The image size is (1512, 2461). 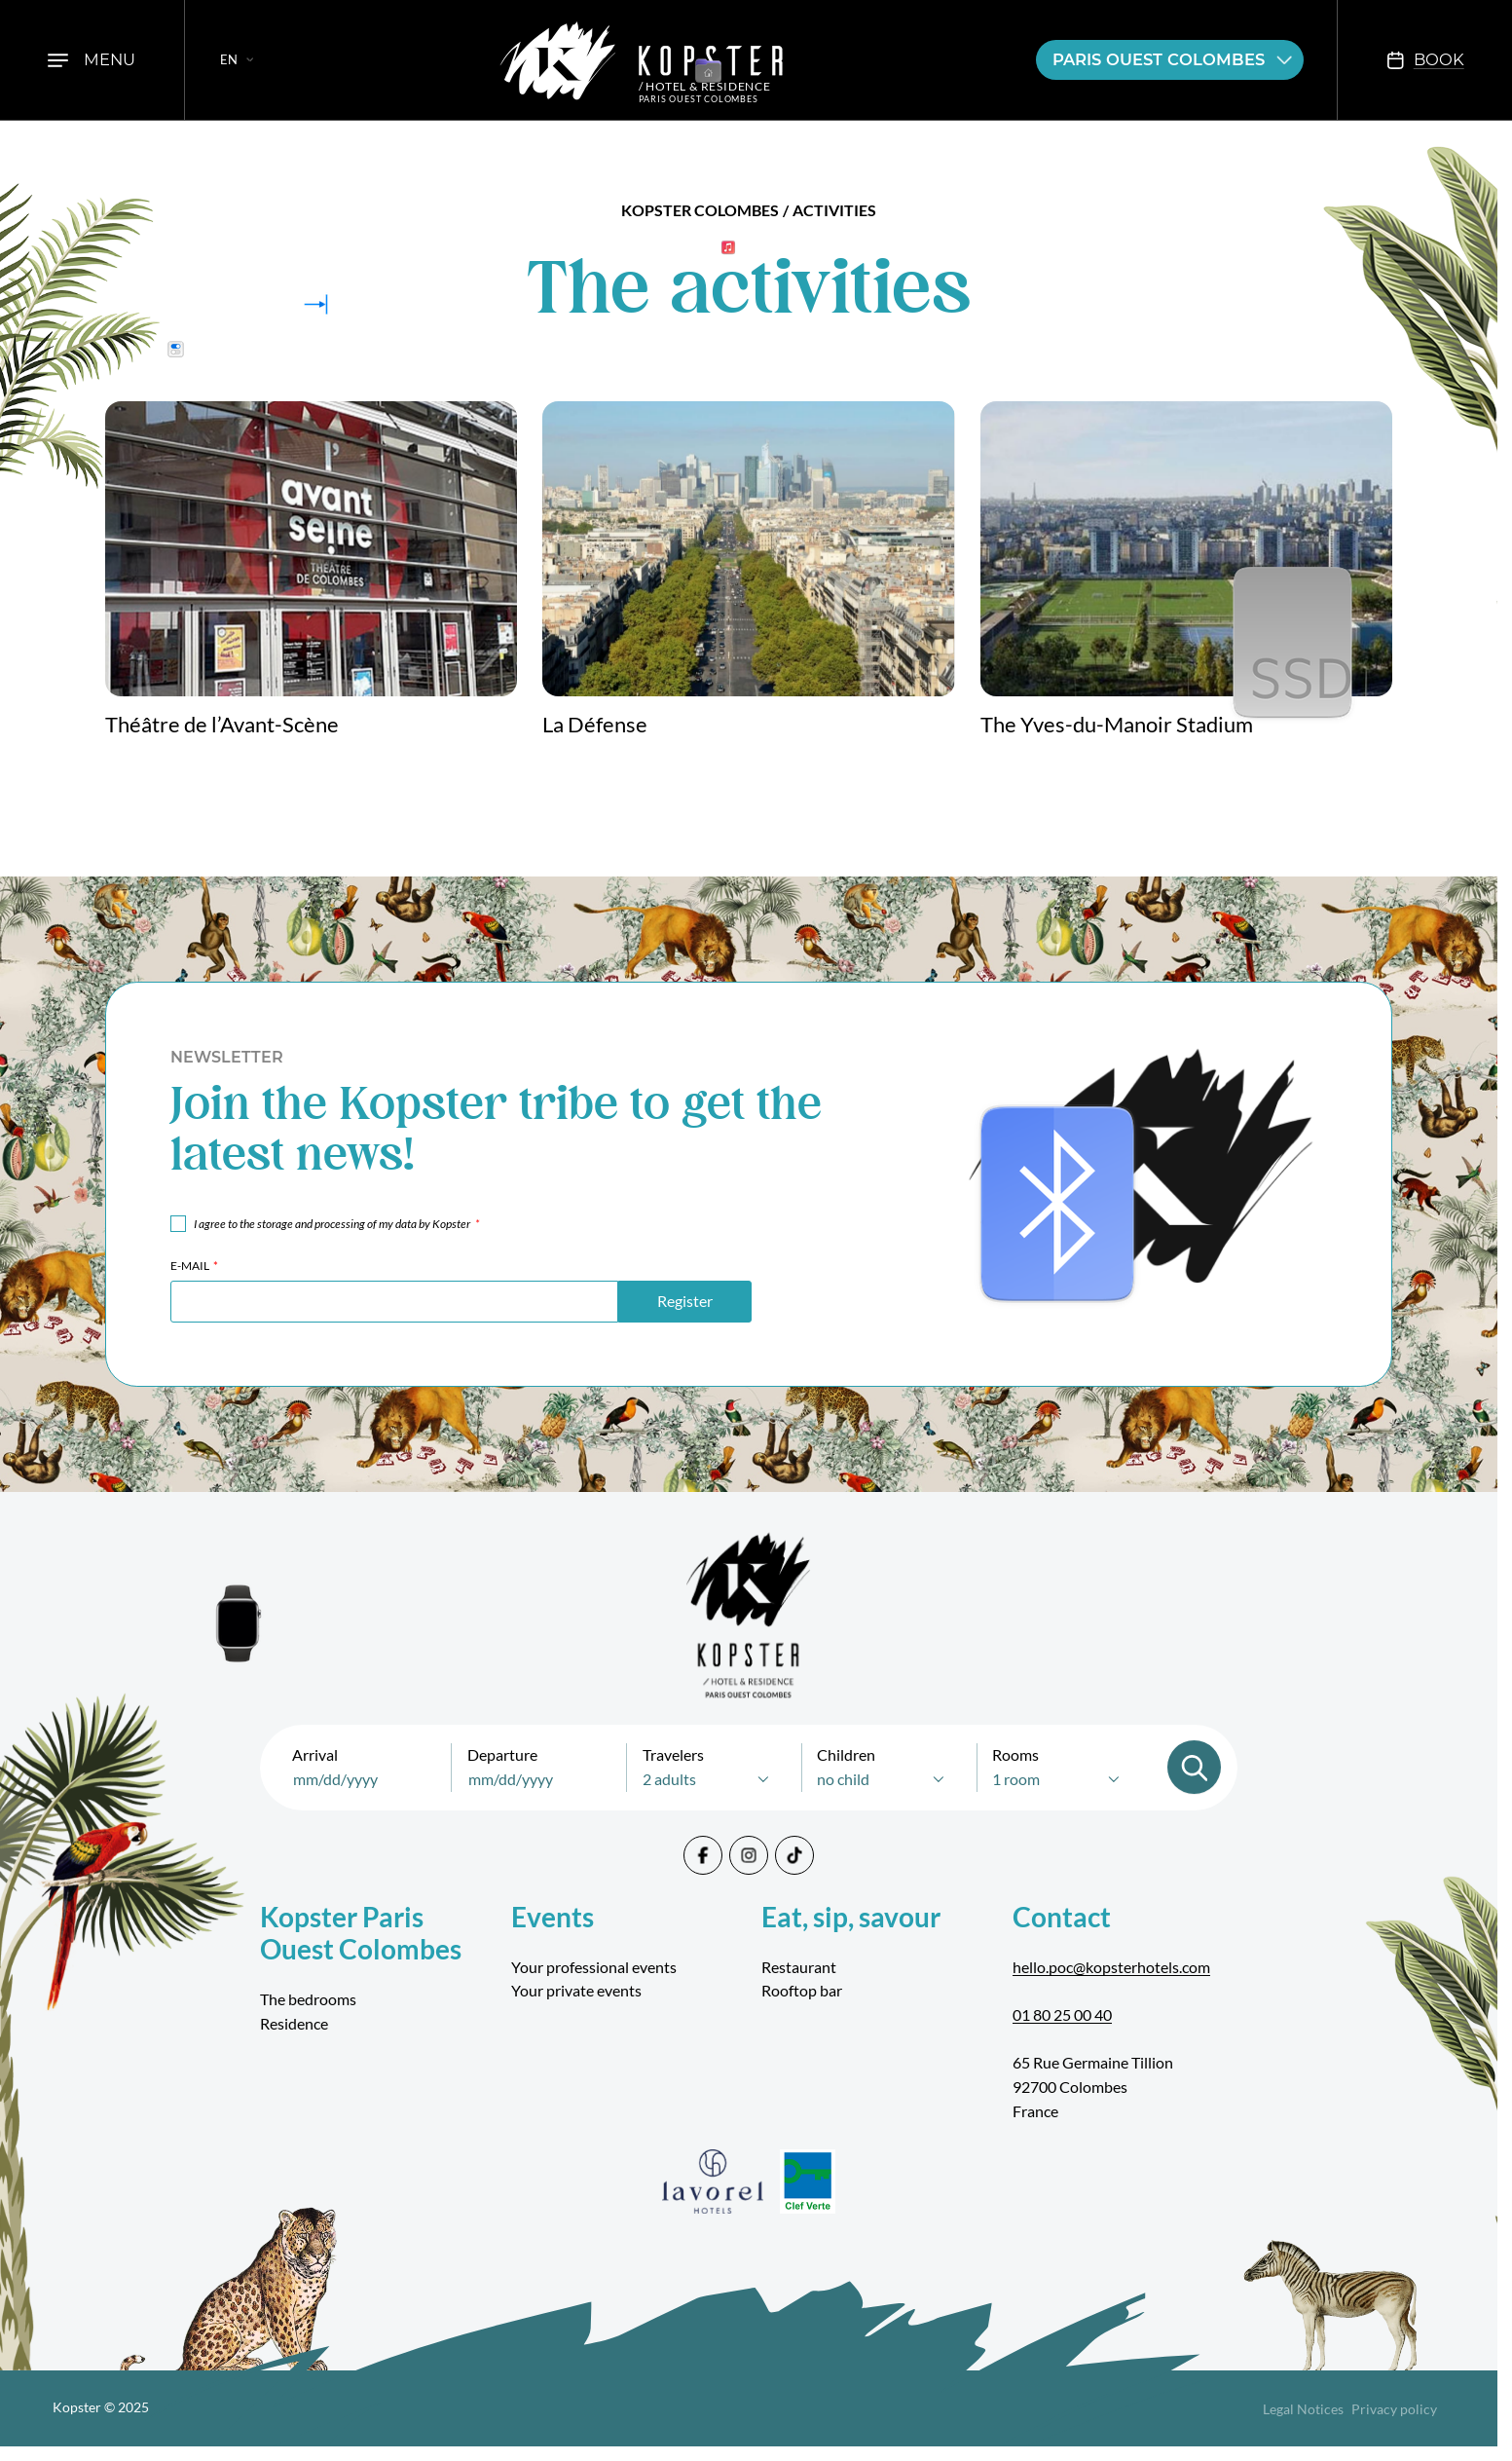 I want to click on indicates bluetooth is active and connected, so click(x=1057, y=1204).